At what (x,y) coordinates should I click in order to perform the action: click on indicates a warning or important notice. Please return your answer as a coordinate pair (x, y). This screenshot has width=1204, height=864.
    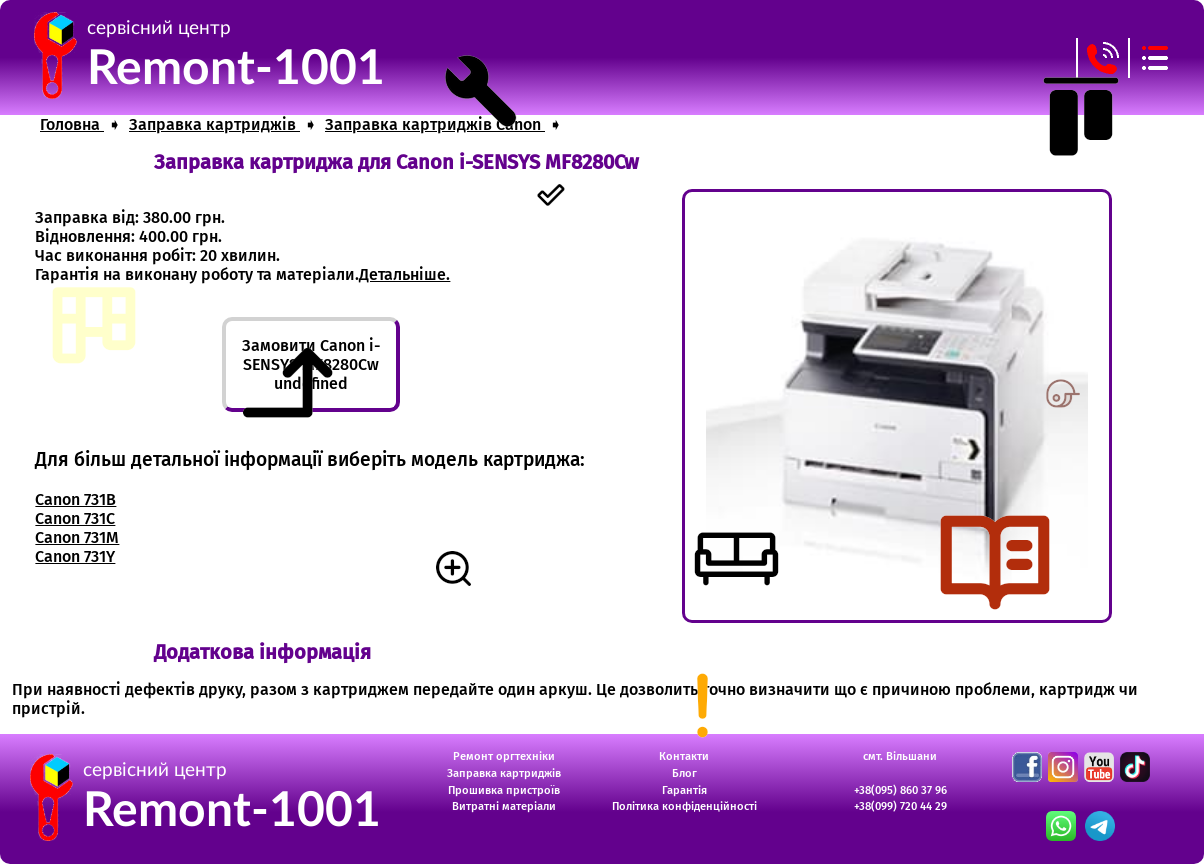
    Looking at the image, I should click on (702, 705).